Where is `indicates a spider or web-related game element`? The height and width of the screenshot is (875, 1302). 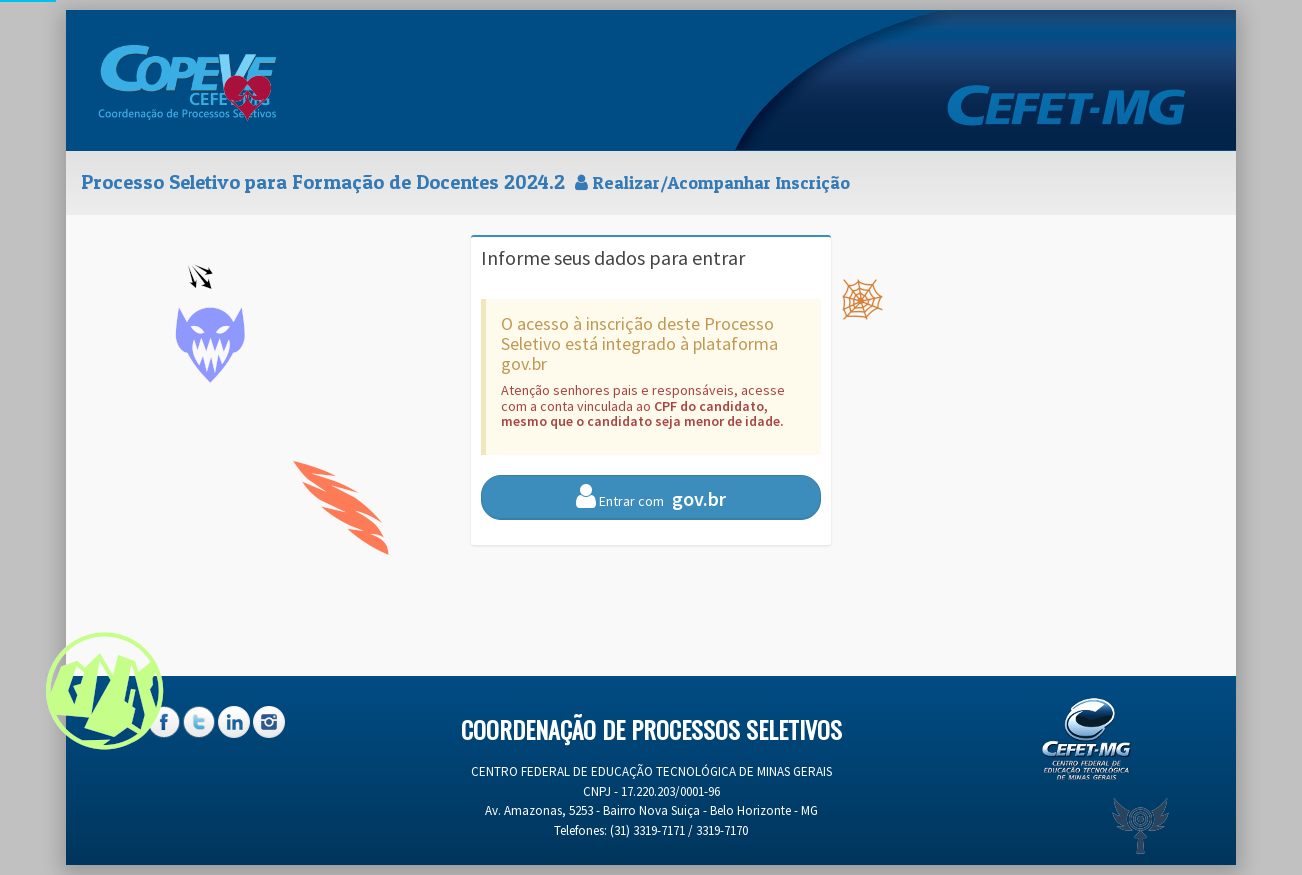 indicates a spider or web-related game element is located at coordinates (862, 299).